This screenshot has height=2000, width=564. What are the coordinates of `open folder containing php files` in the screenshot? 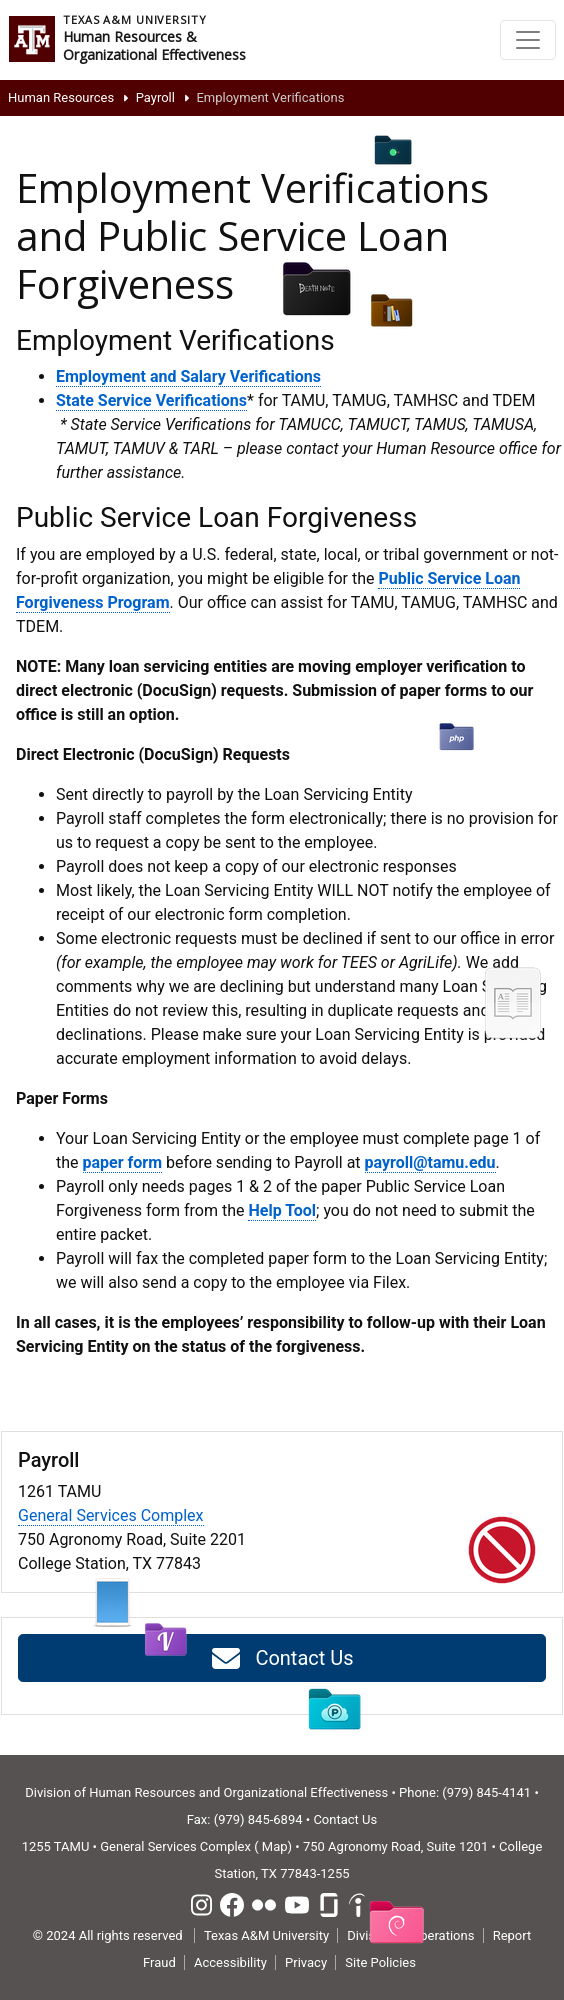 It's located at (456, 737).